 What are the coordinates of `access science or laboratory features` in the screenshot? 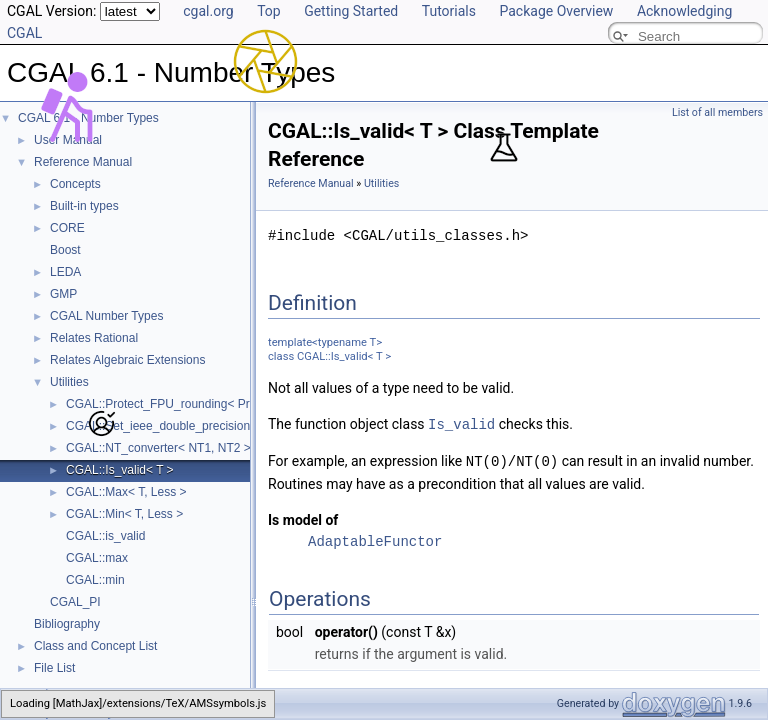 It's located at (504, 148).